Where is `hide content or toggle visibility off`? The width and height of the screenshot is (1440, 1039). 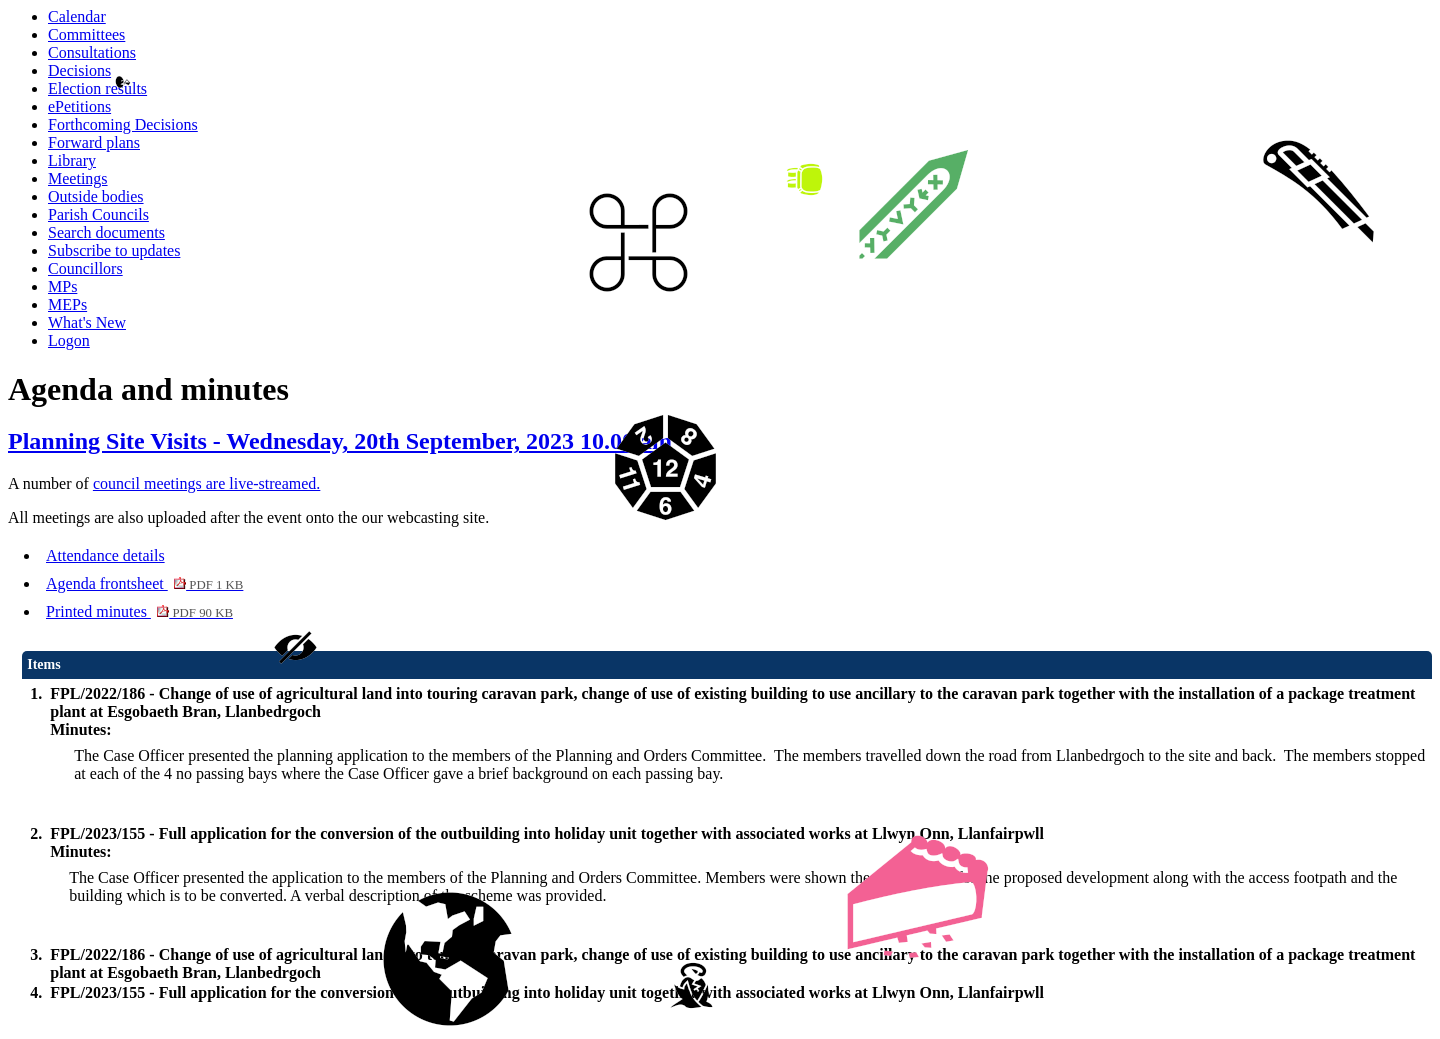
hide content or toggle visibility off is located at coordinates (295, 647).